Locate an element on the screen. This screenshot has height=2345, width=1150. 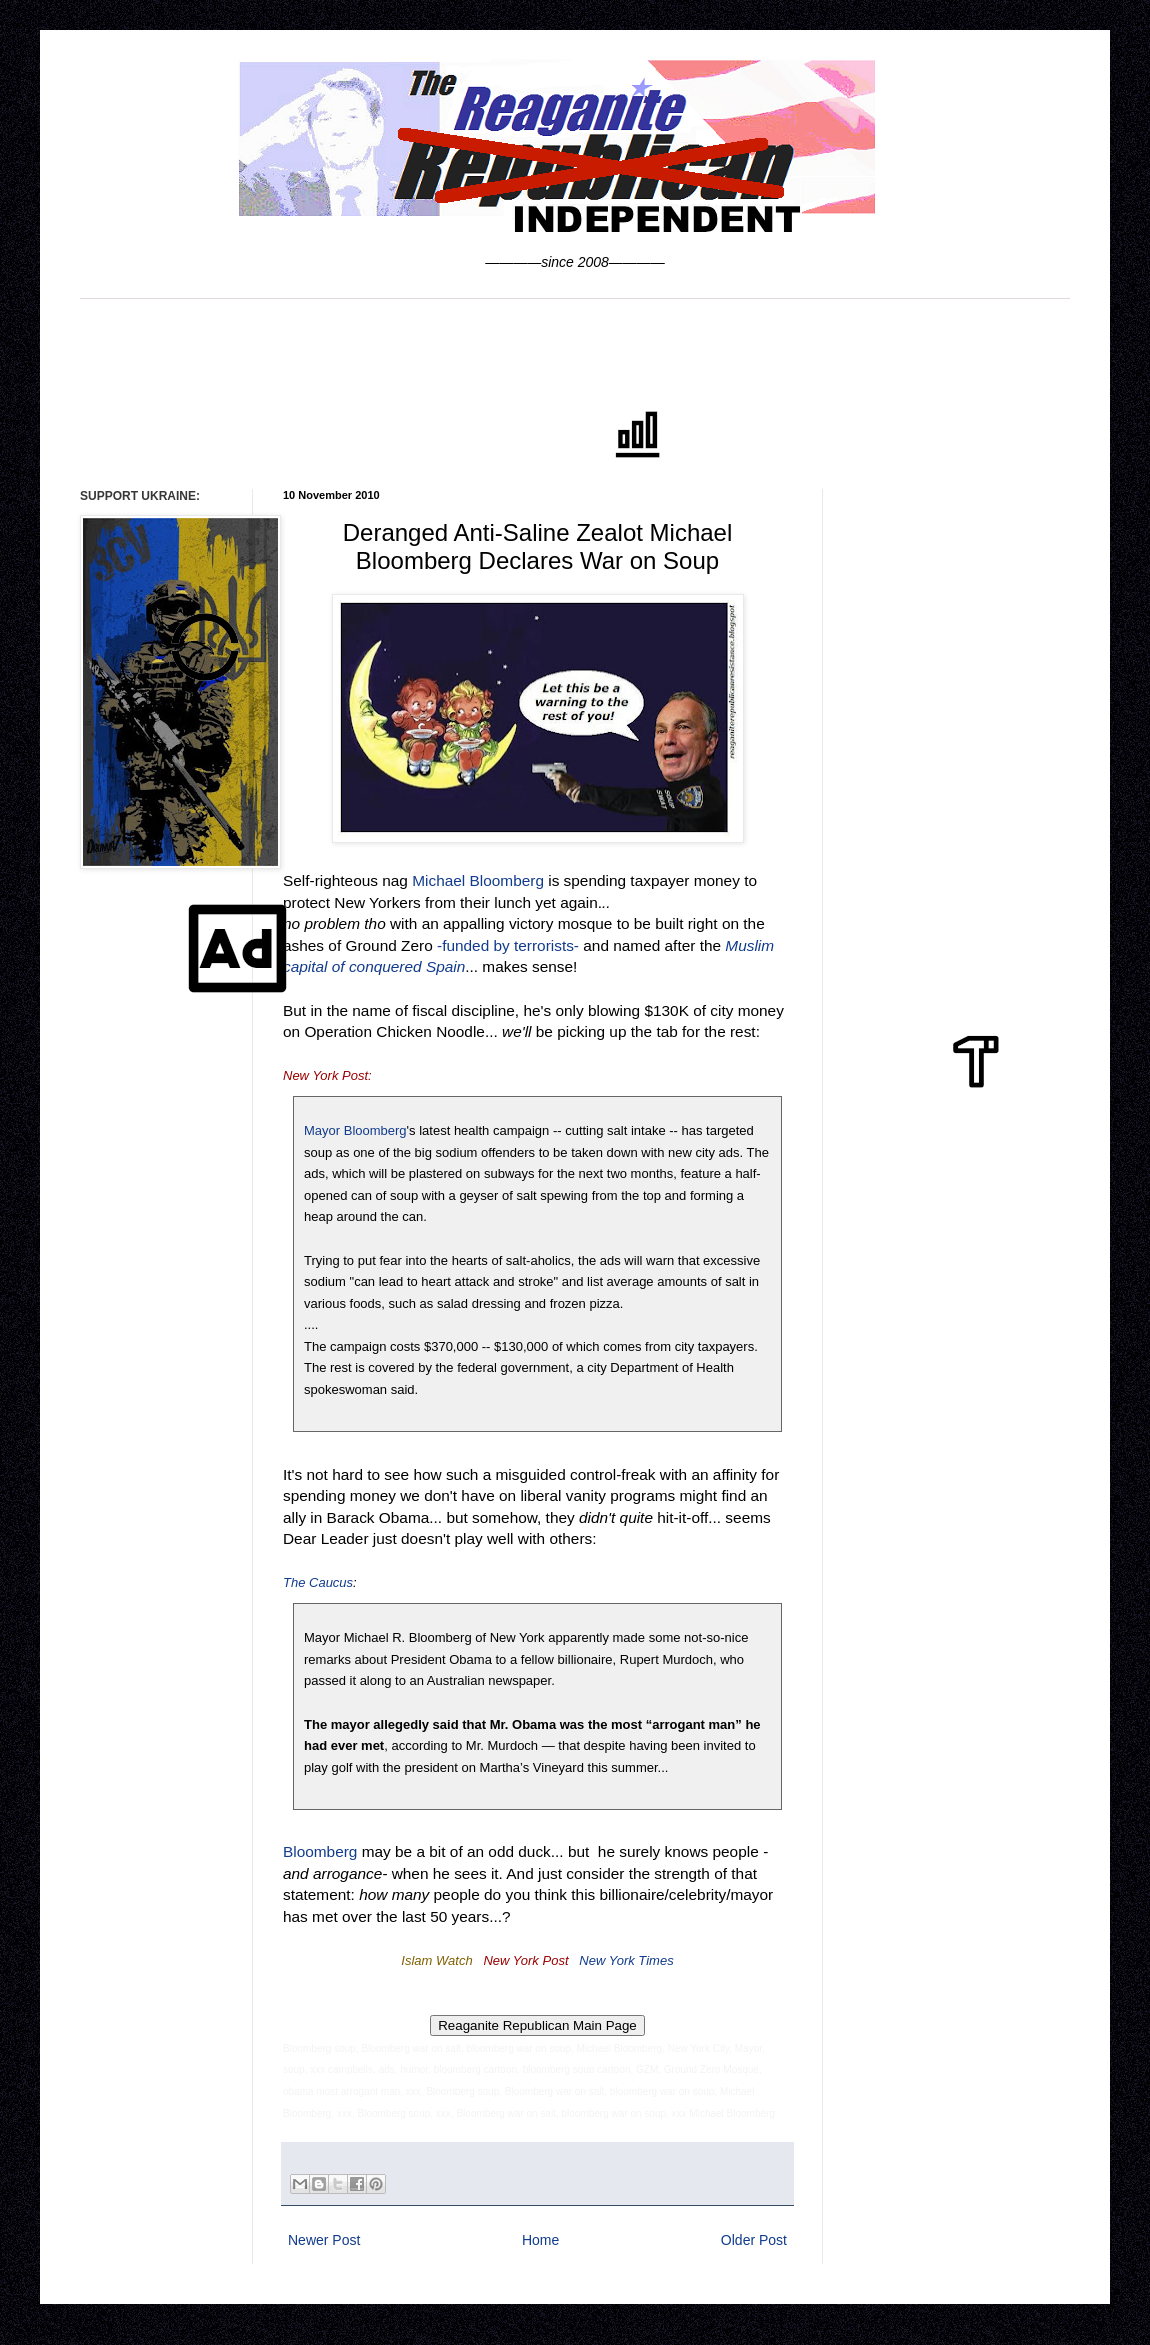
access design or building tools is located at coordinates (976, 1060).